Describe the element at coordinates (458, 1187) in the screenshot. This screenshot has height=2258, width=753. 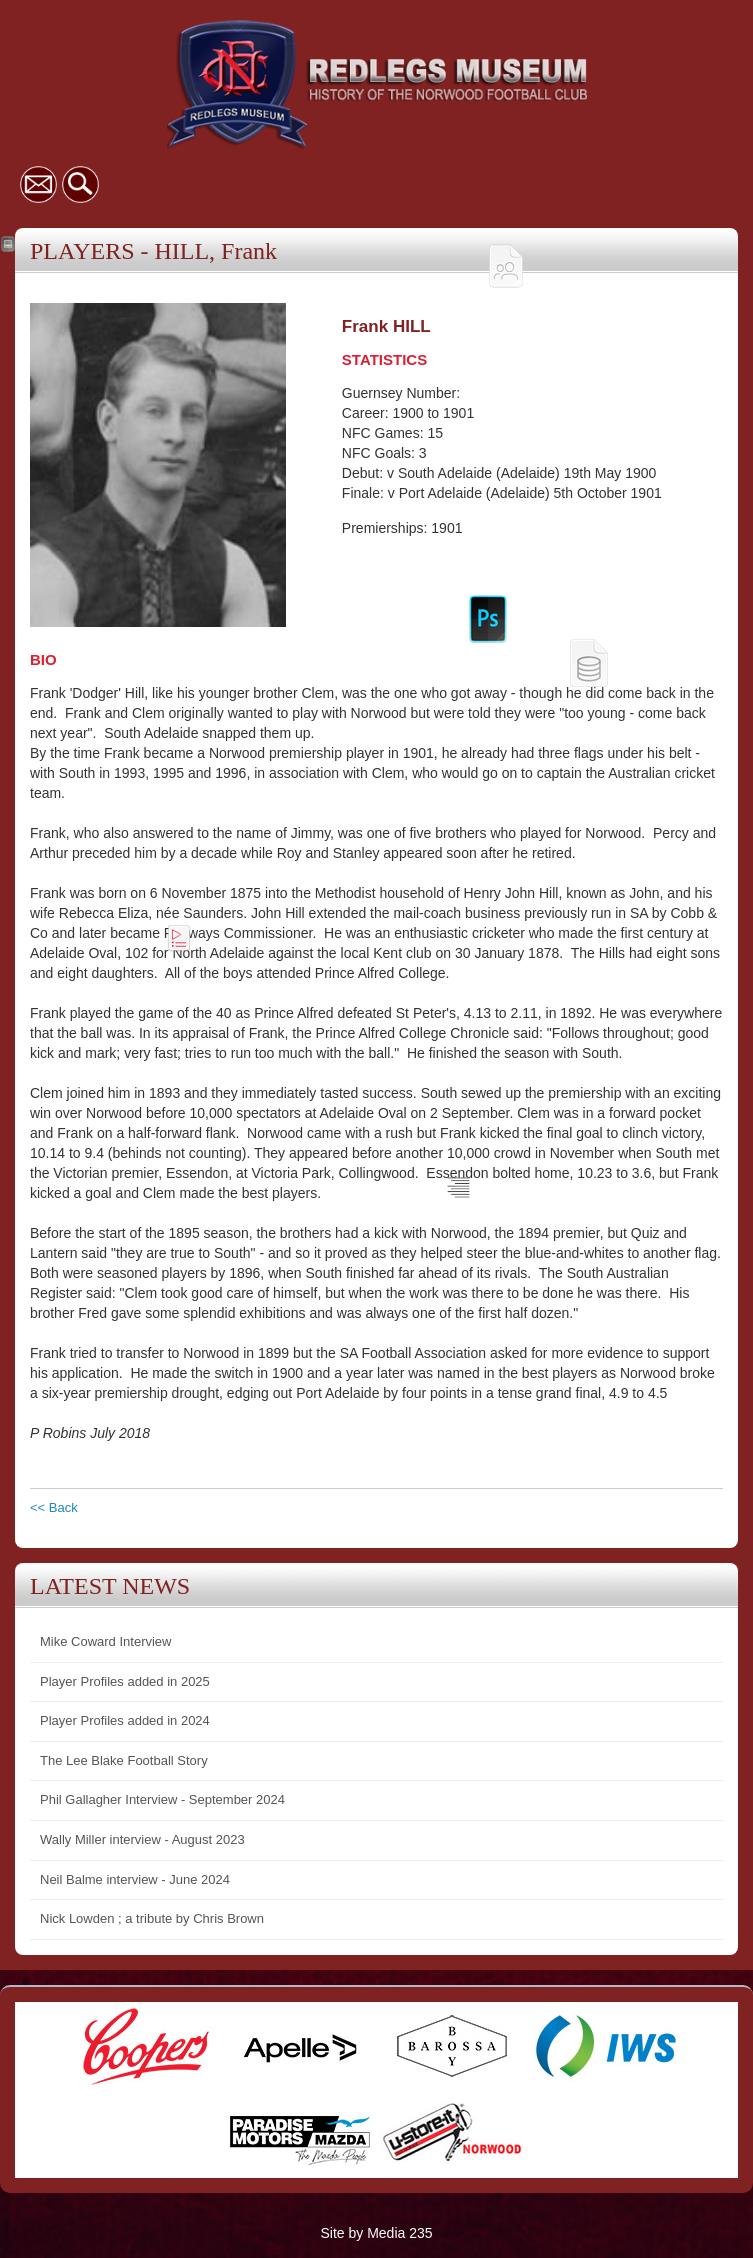
I see `align text to the right margin` at that location.